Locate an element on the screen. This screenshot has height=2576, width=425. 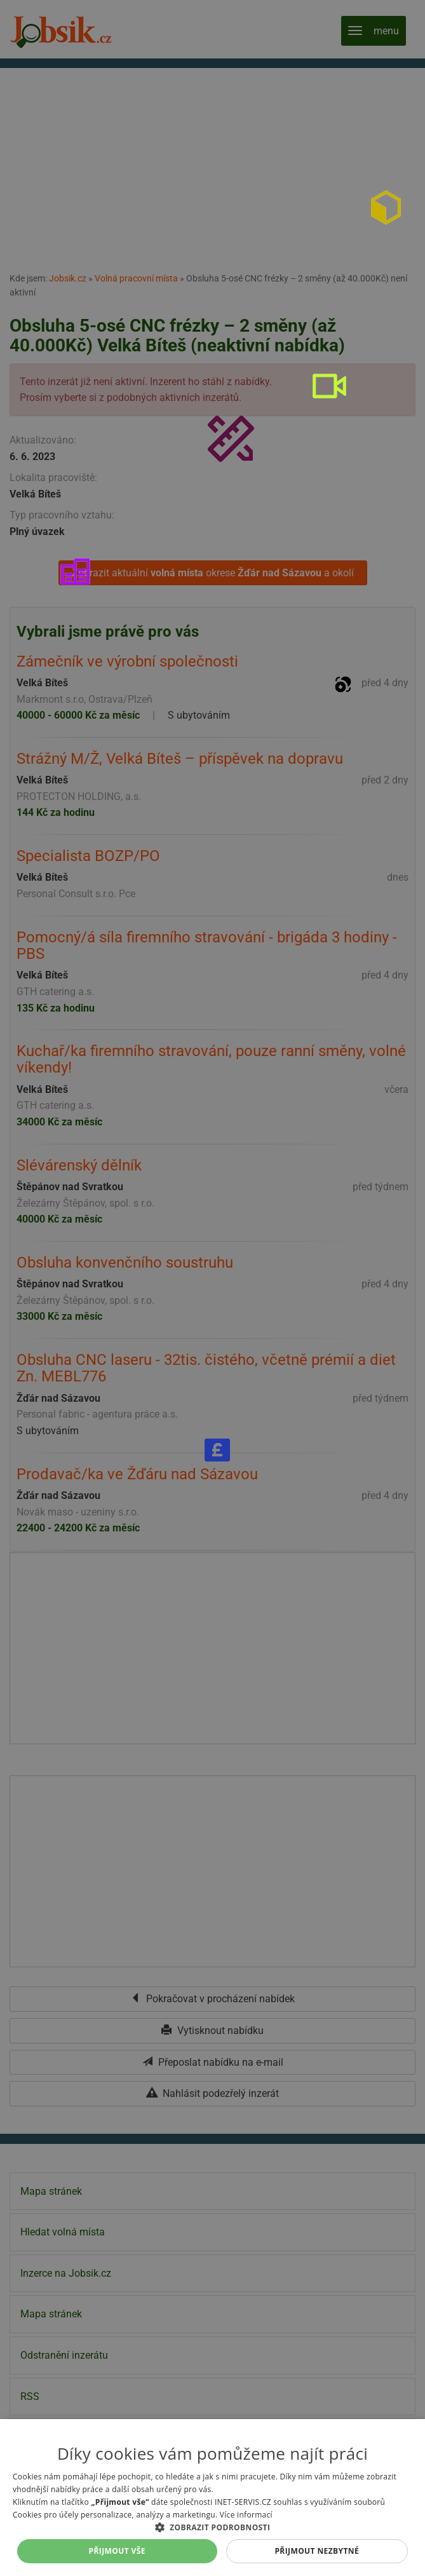
turn on camera for video call is located at coordinates (329, 386).